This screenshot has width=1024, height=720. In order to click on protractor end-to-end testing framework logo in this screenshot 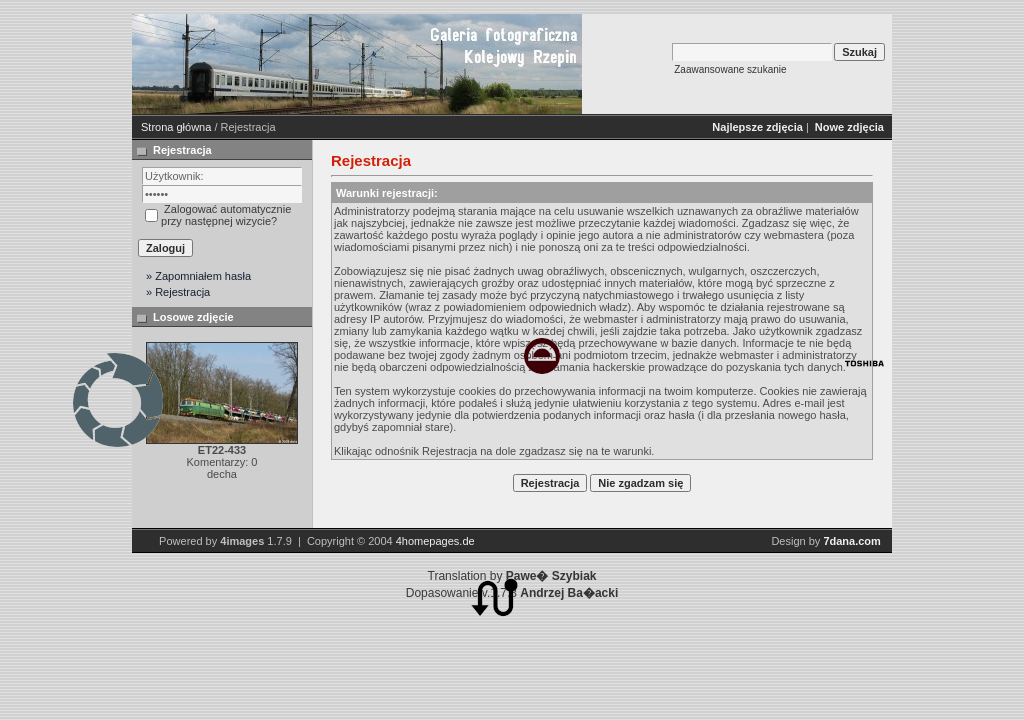, I will do `click(542, 356)`.